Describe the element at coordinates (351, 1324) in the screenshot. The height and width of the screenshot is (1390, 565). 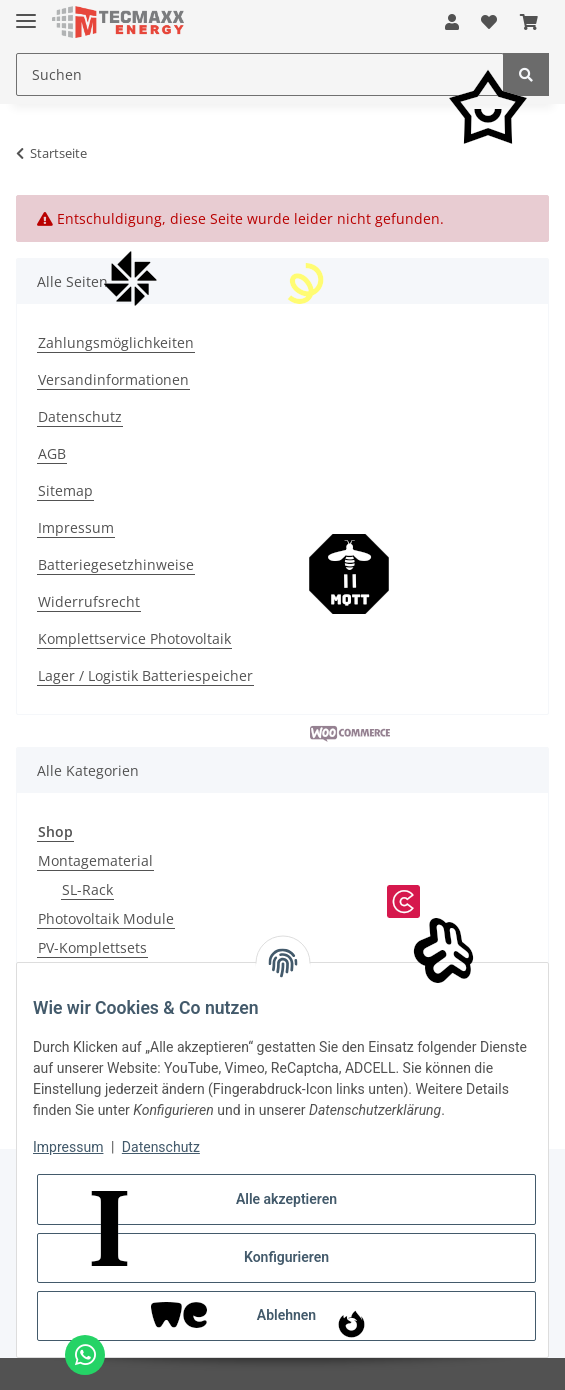
I see `open Firefox browser` at that location.